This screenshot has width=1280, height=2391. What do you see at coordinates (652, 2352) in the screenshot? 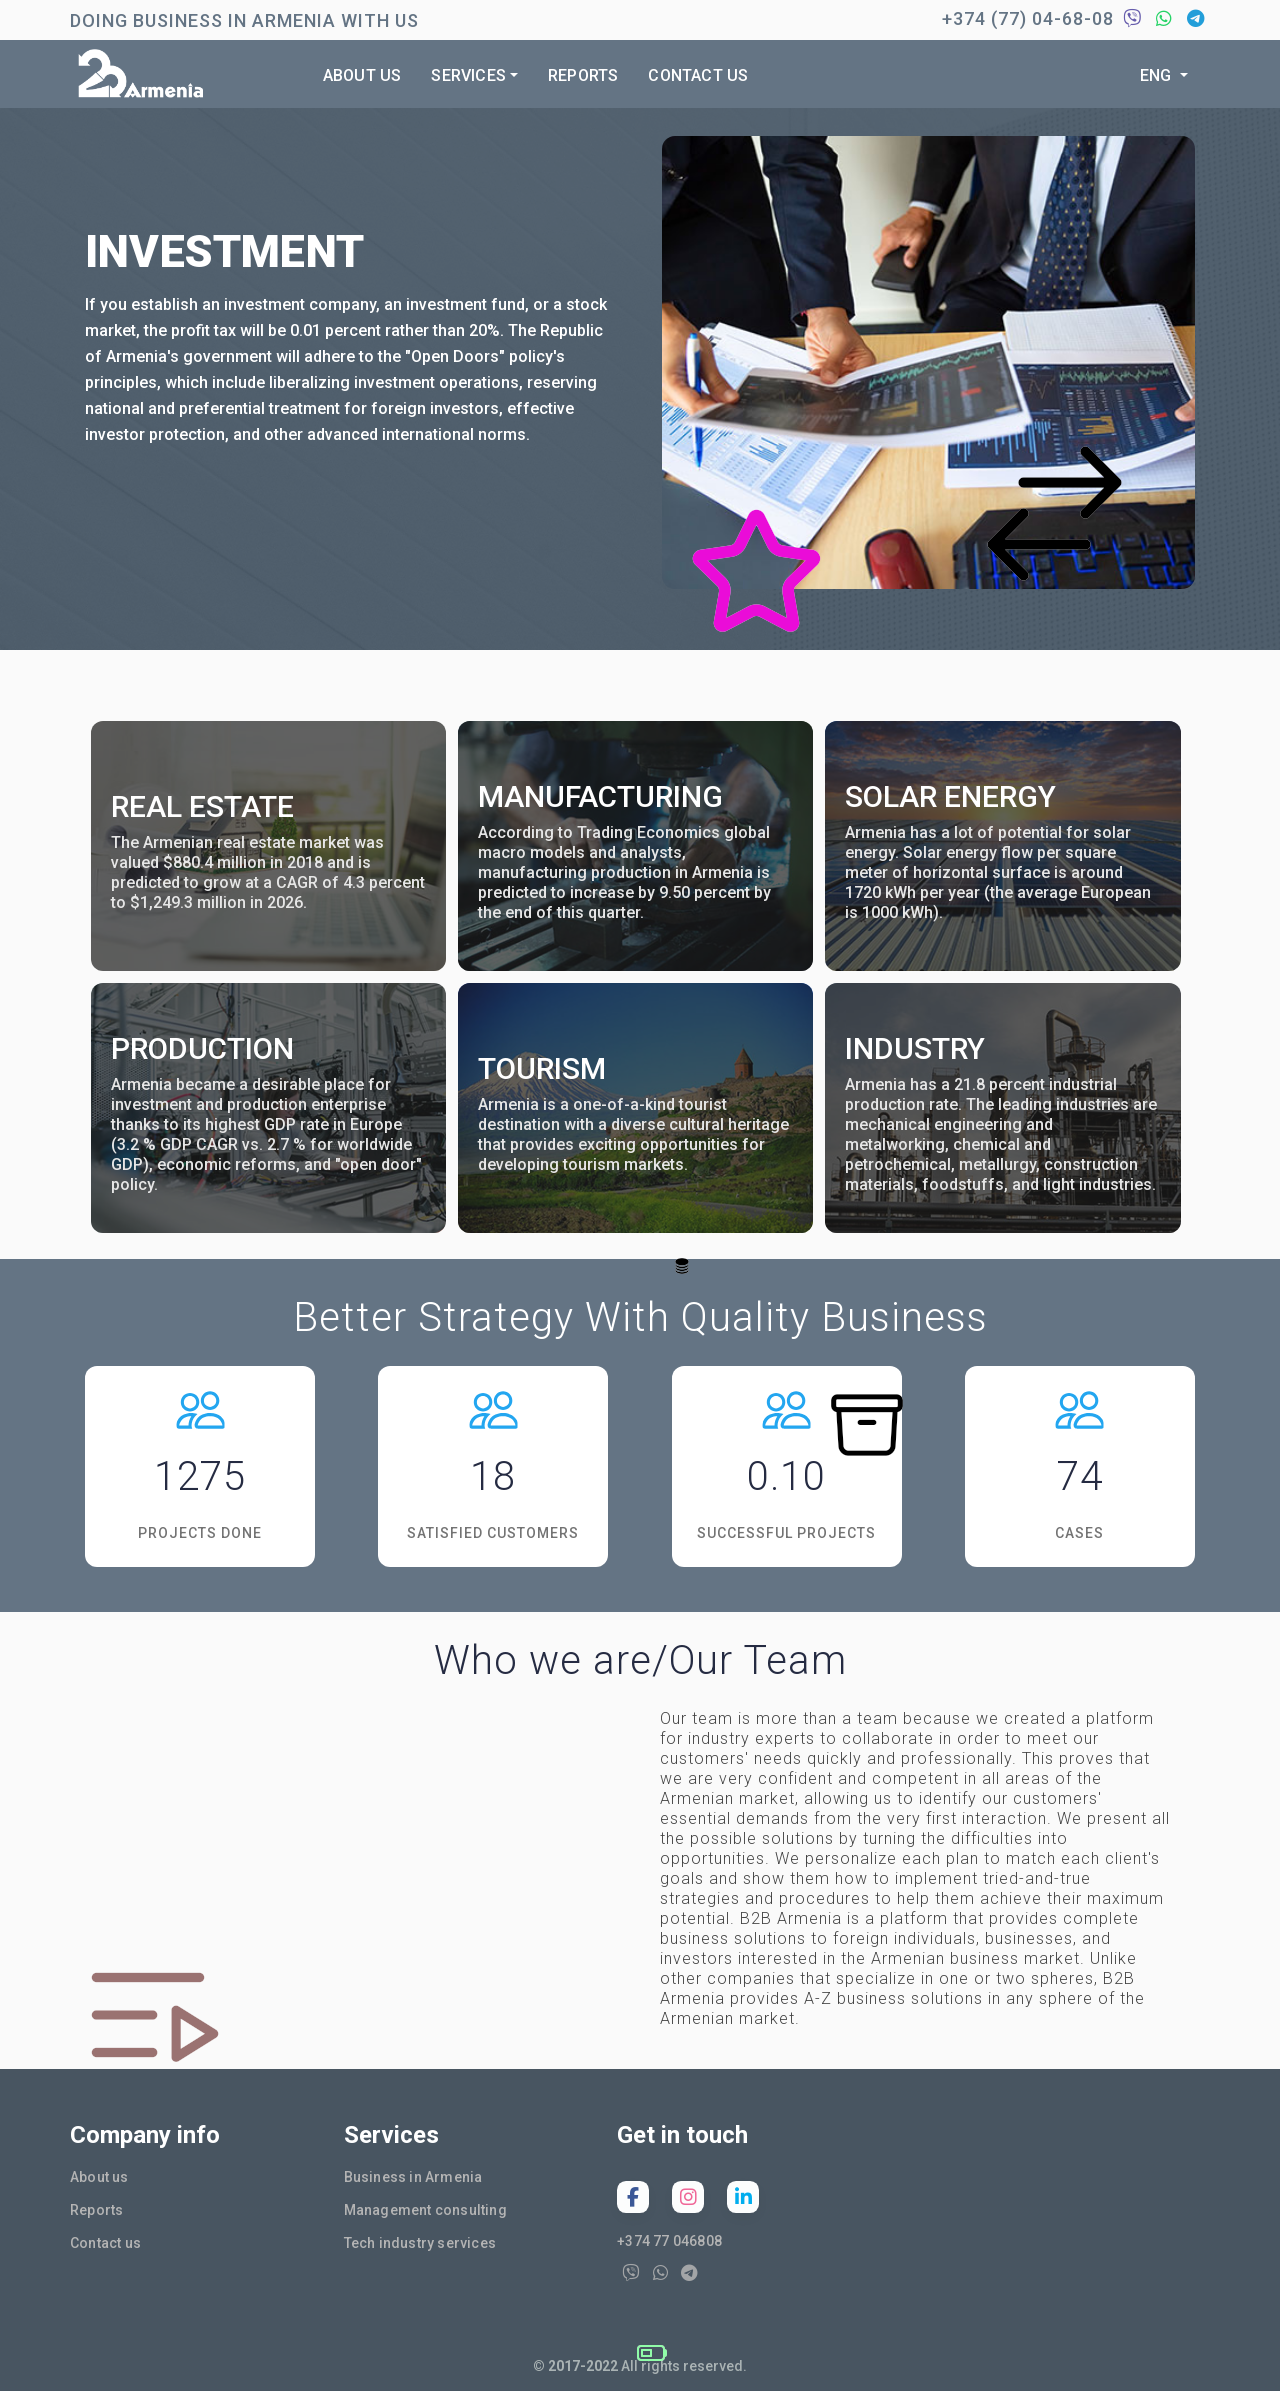
I see `indicates battery at 50% charge level` at bounding box center [652, 2352].